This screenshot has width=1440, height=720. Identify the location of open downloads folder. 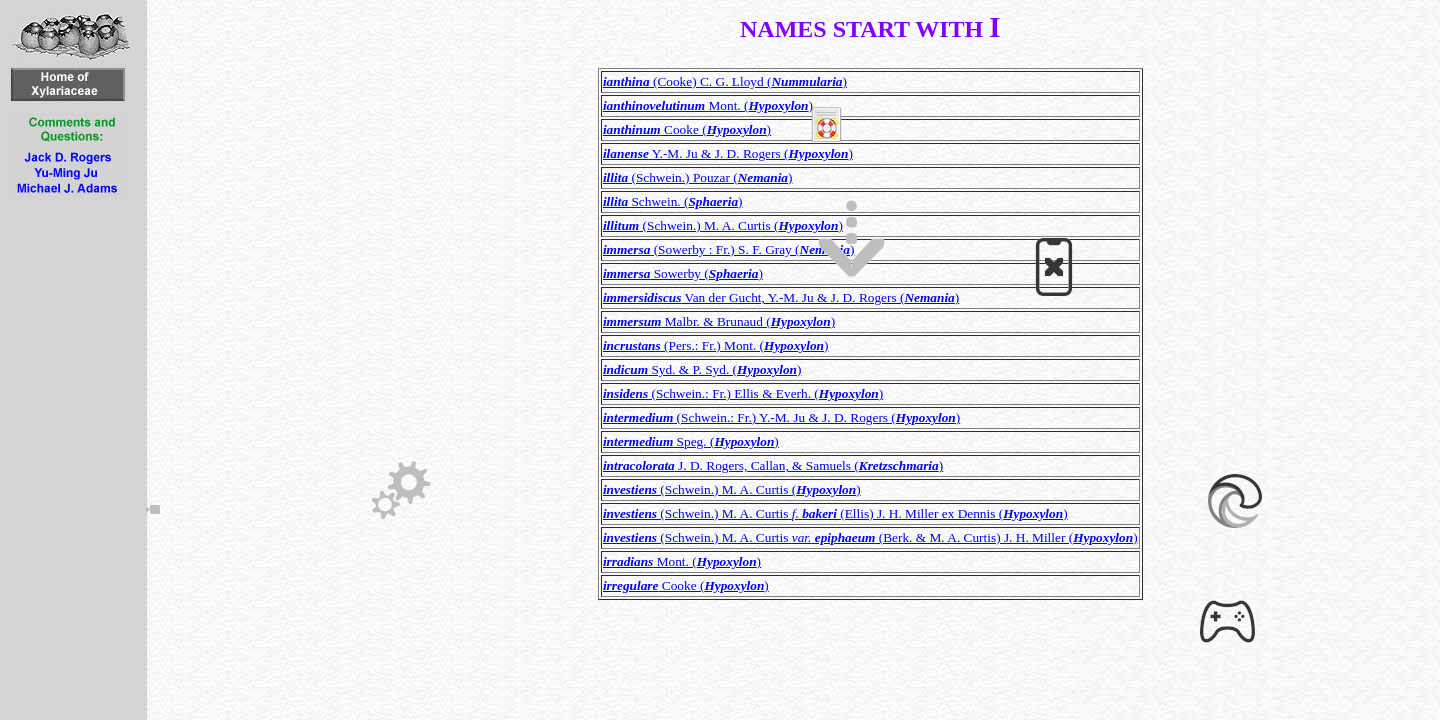
(851, 238).